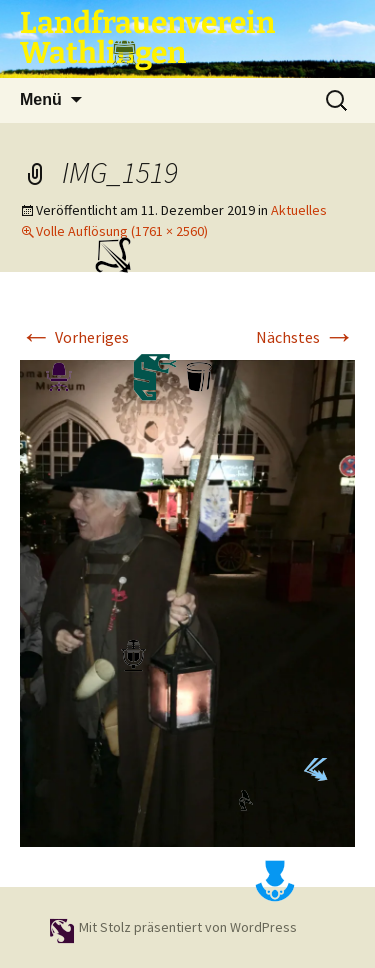  I want to click on access snake totem or serpent-themed game content, so click(153, 377).